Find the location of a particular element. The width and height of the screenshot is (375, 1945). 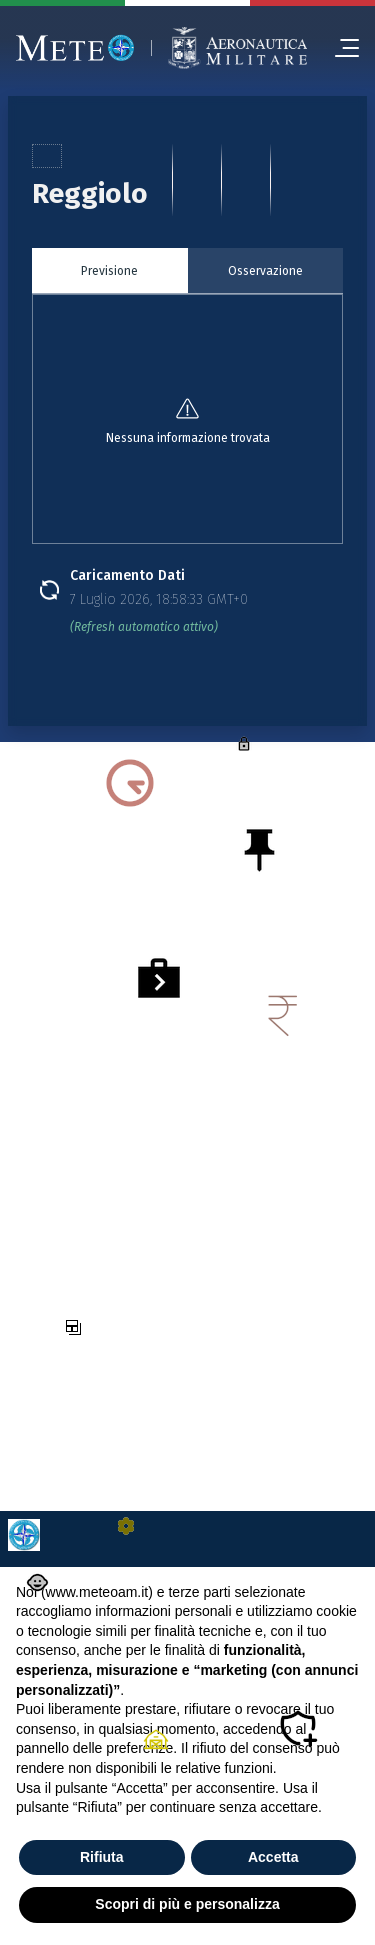

add new security protection is located at coordinates (298, 1728).